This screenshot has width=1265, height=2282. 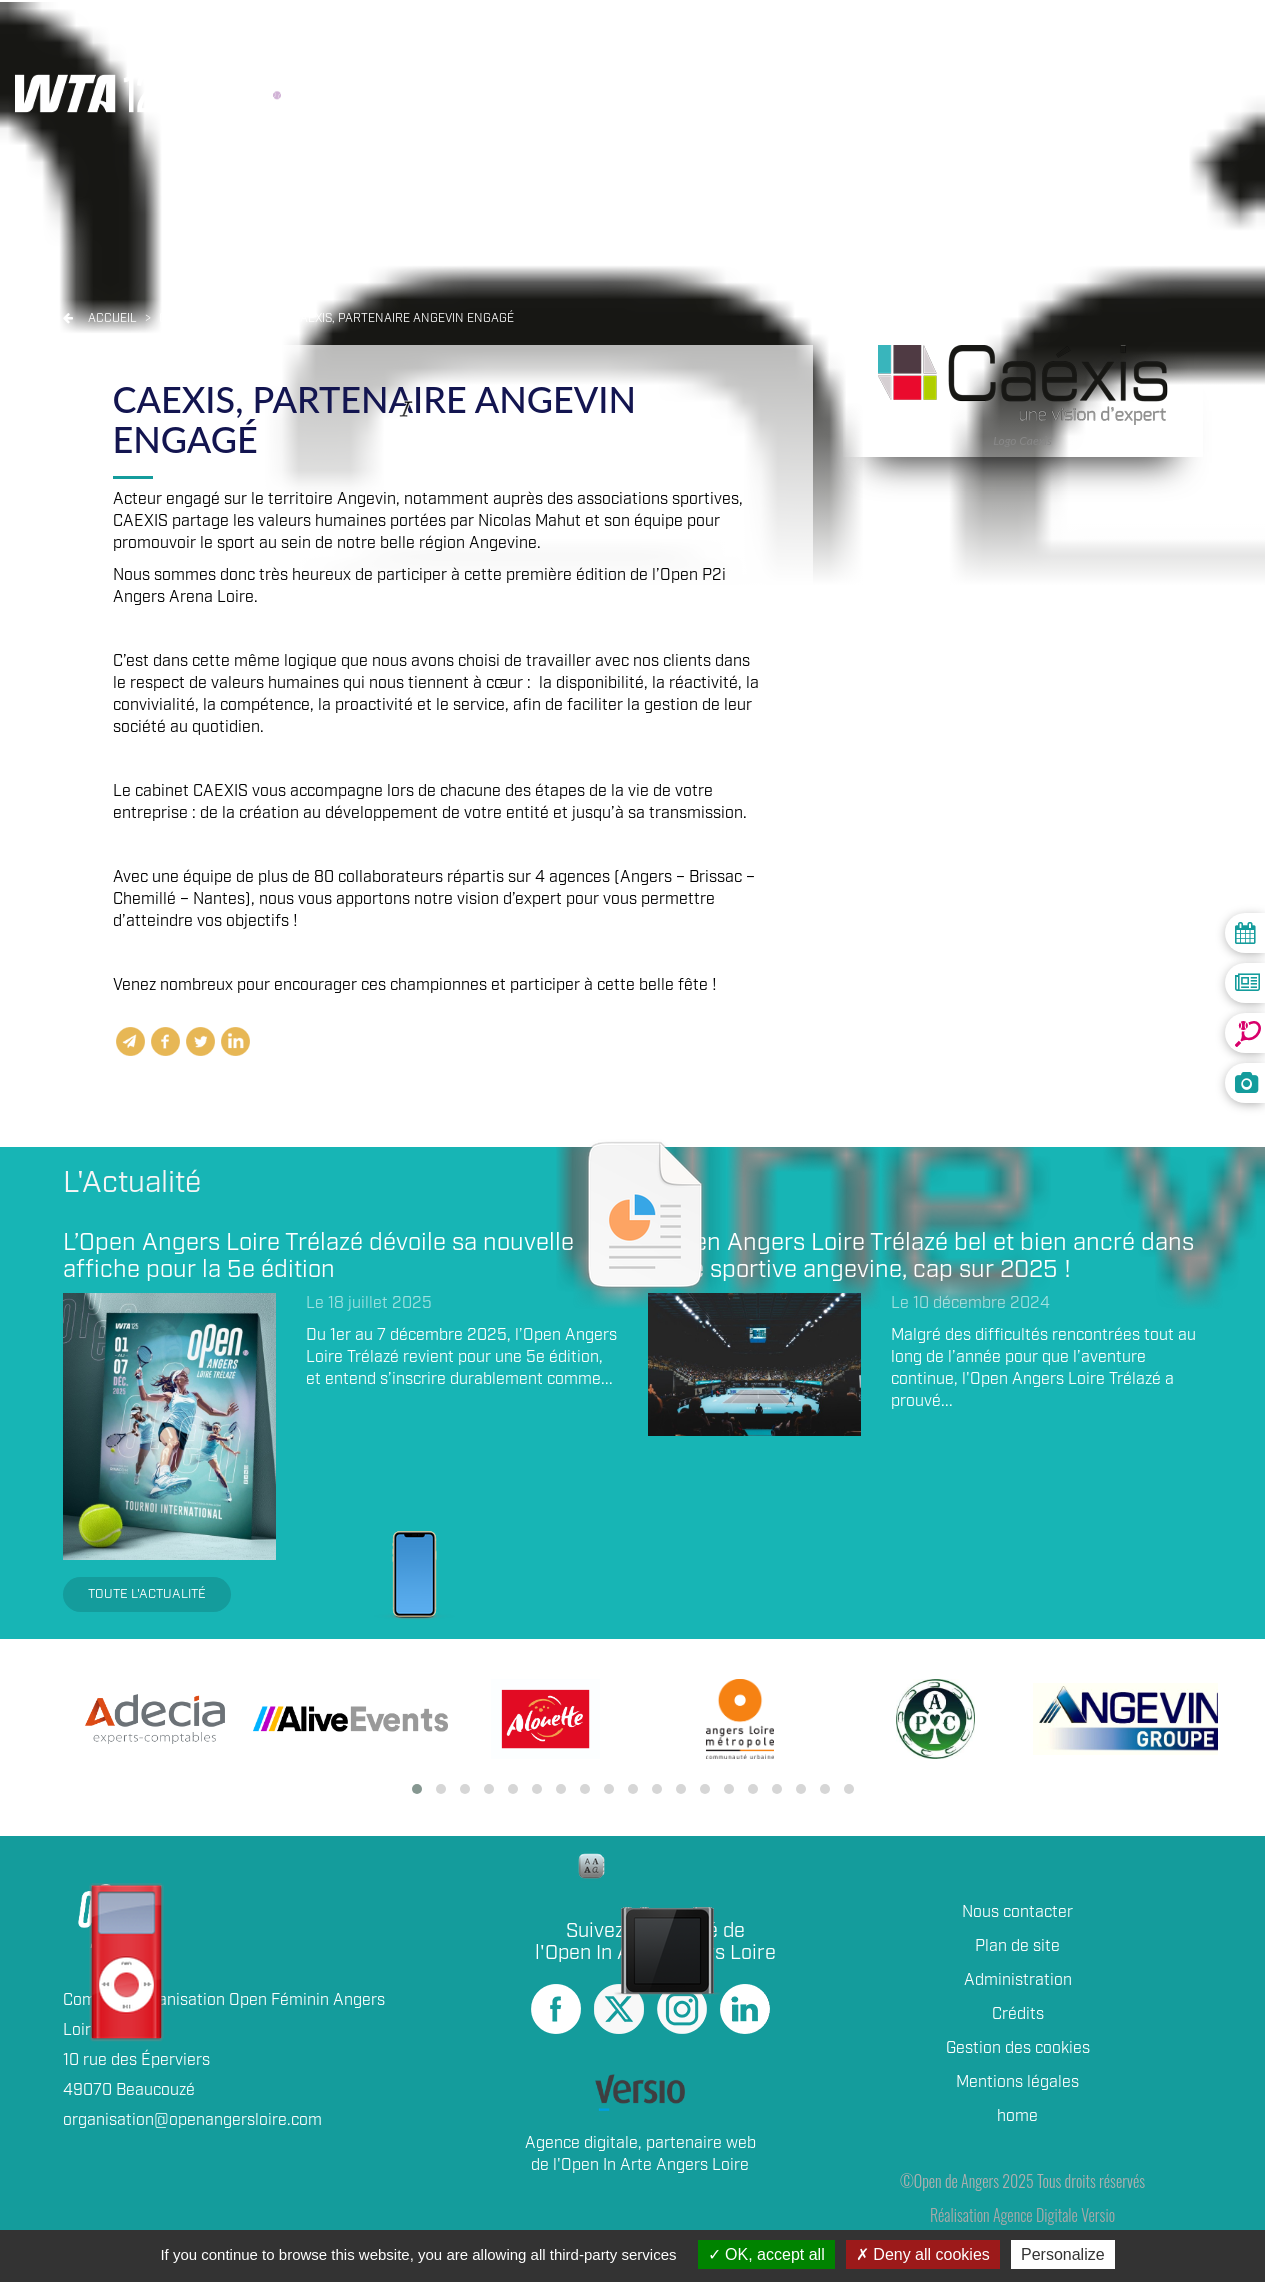 What do you see at coordinates (667, 1950) in the screenshot?
I see `iPod nano device connected` at bounding box center [667, 1950].